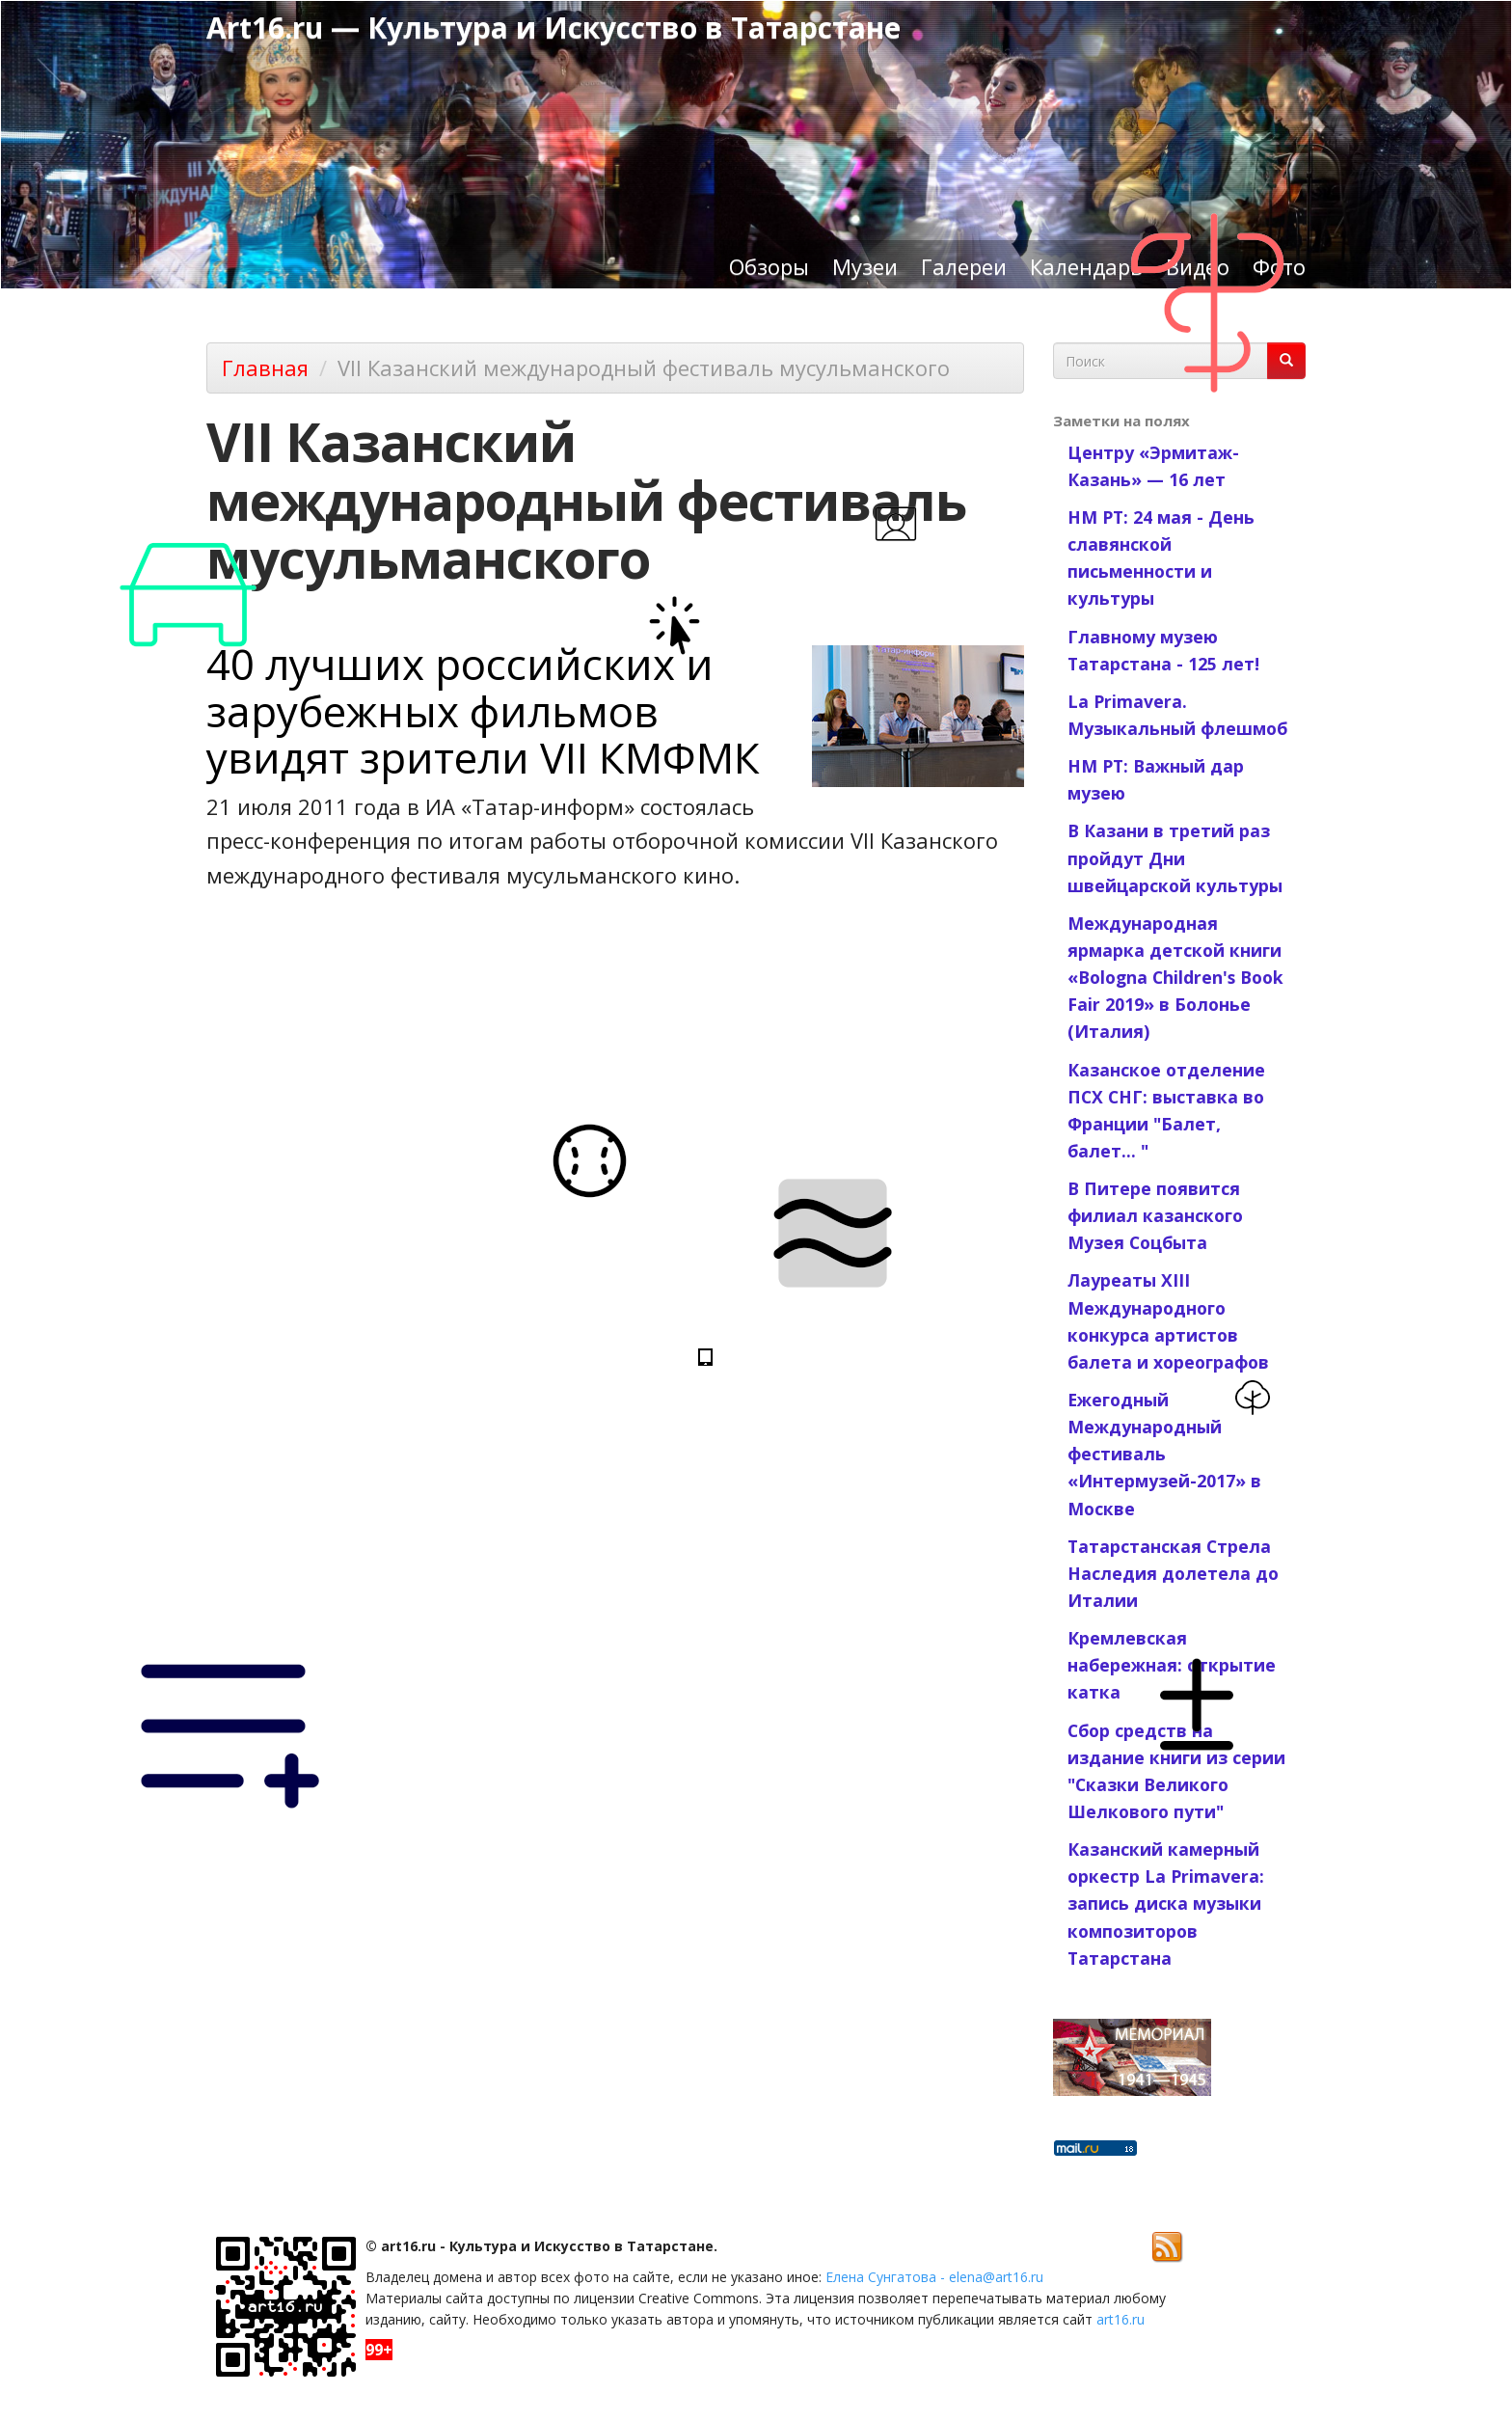 The image size is (1512, 2421). What do you see at coordinates (674, 625) in the screenshot?
I see `click or tap interaction indicator` at bounding box center [674, 625].